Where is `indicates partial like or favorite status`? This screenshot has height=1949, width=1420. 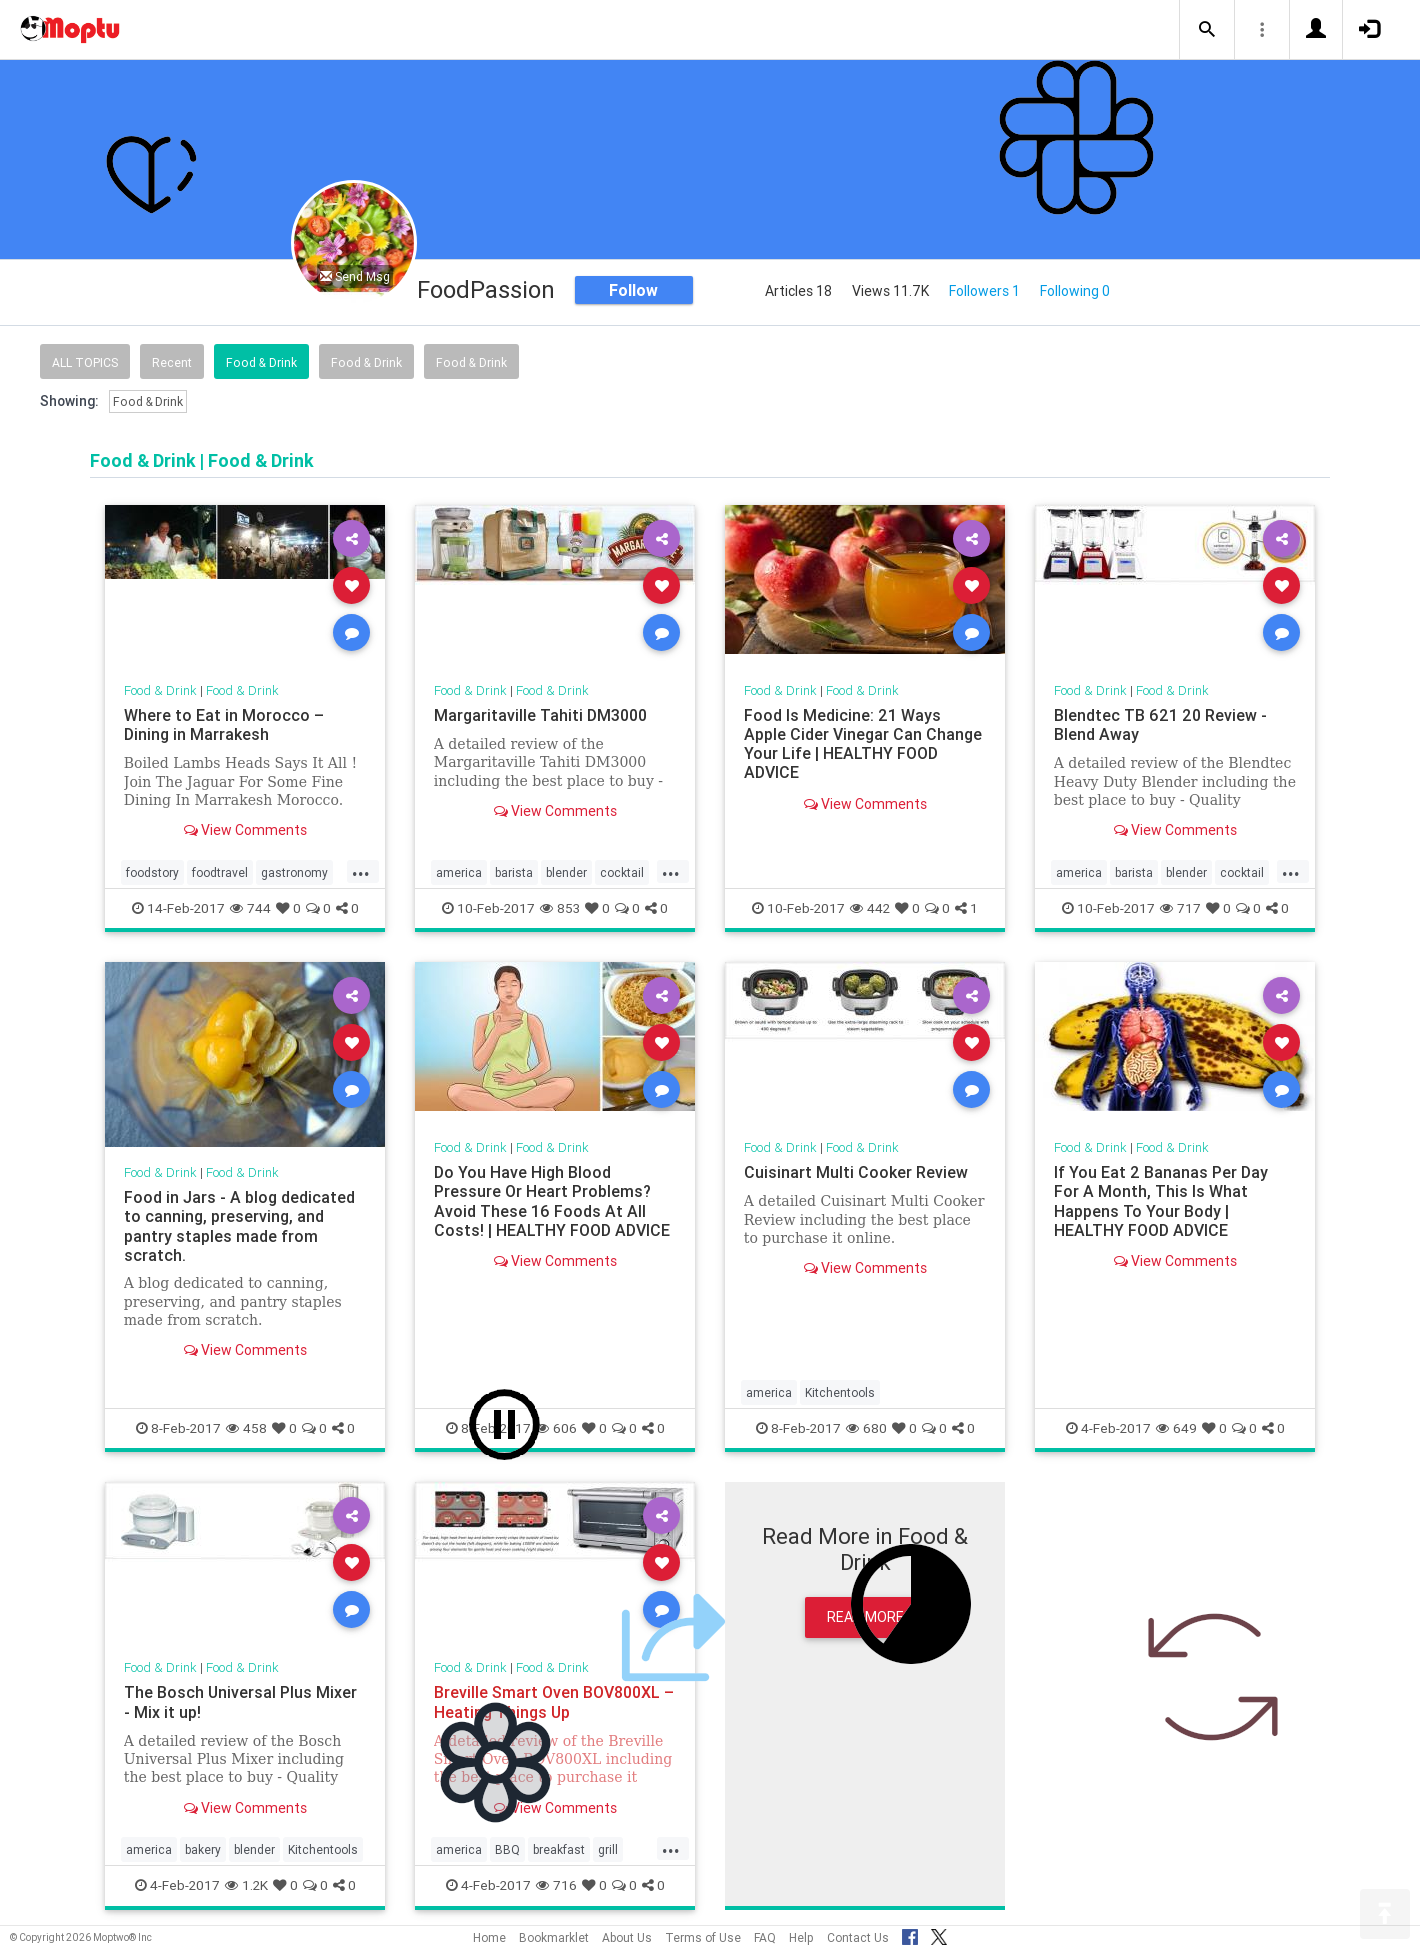
indicates partial like or favorite status is located at coordinates (151, 171).